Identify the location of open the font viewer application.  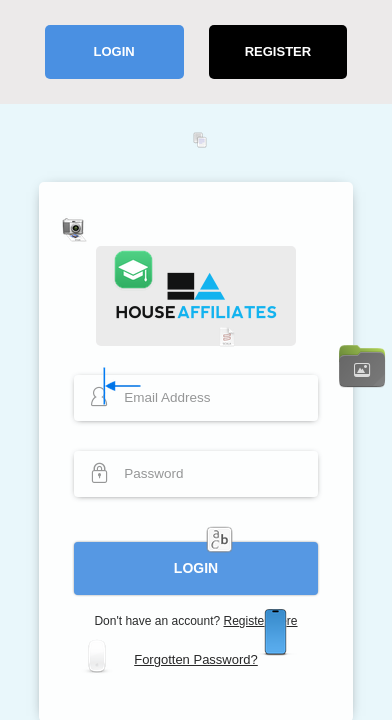
(219, 539).